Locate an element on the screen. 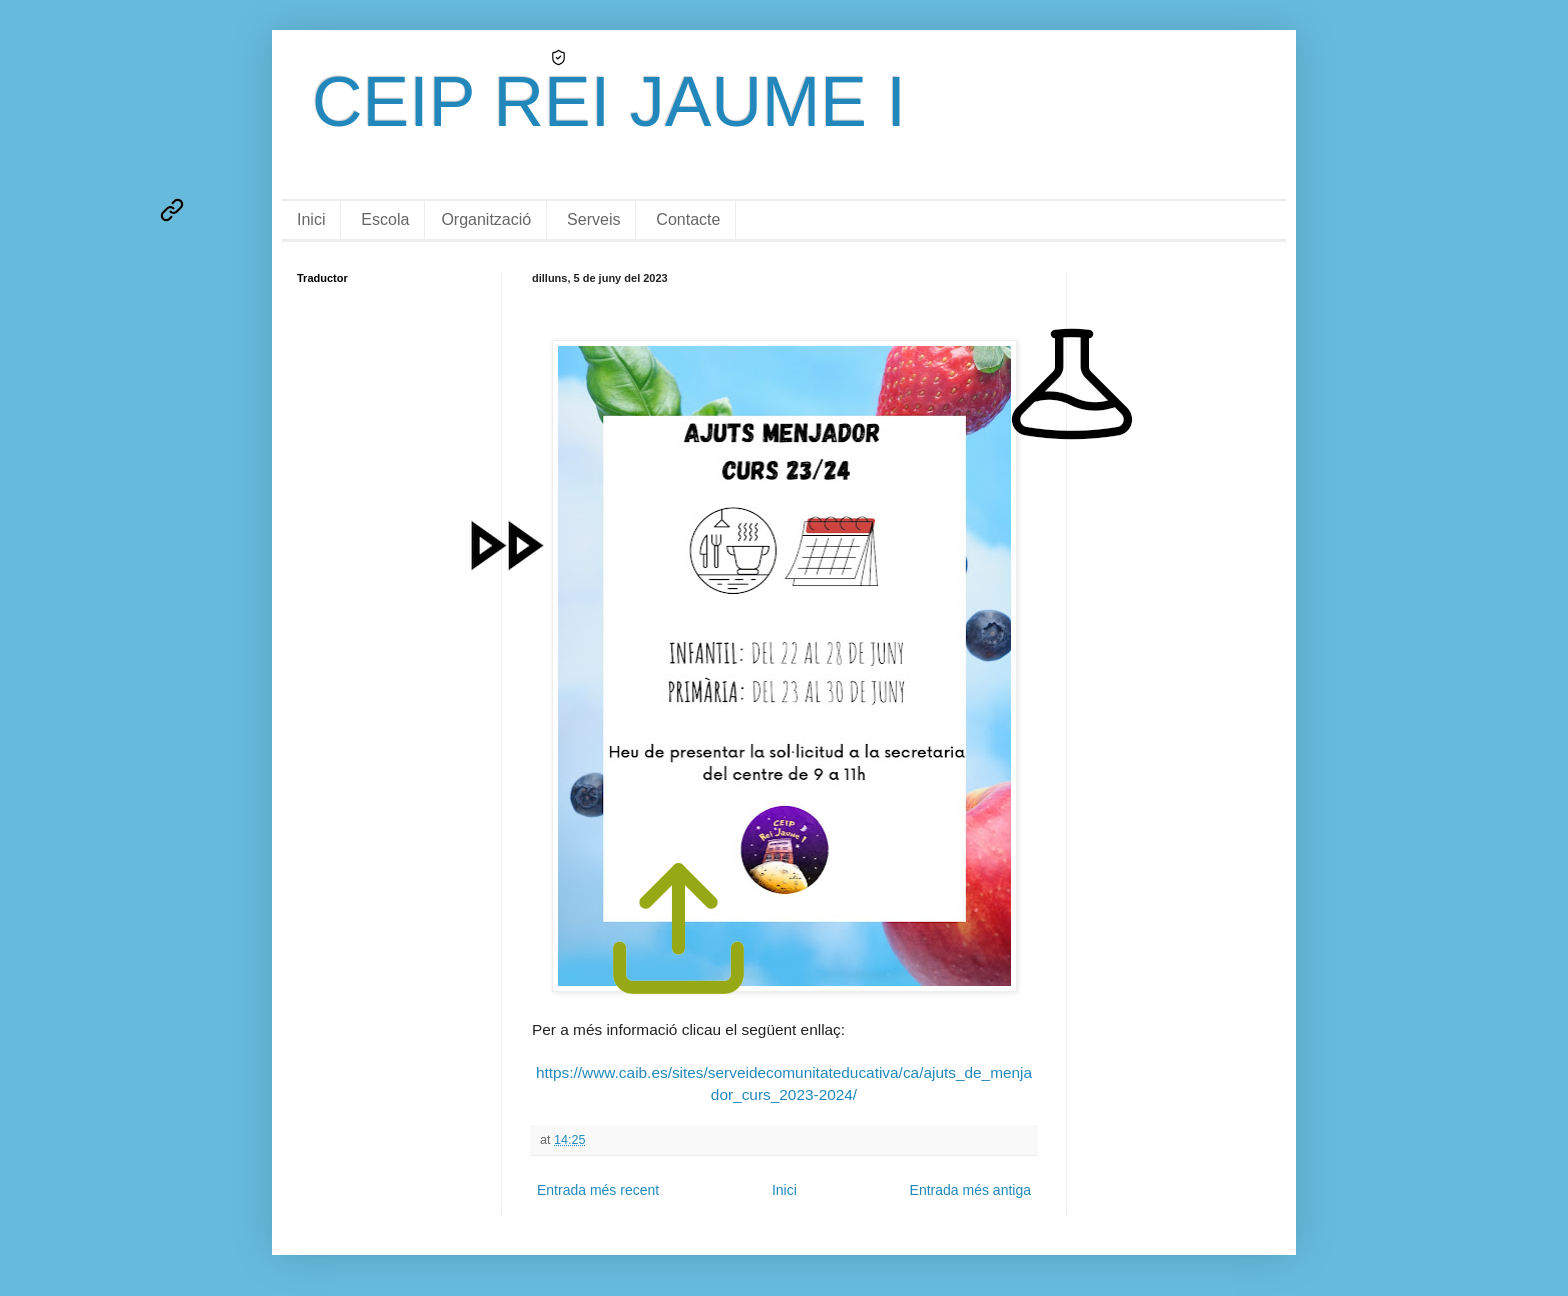 Image resolution: width=1568 pixels, height=1296 pixels. access experimental or beta features is located at coordinates (1072, 384).